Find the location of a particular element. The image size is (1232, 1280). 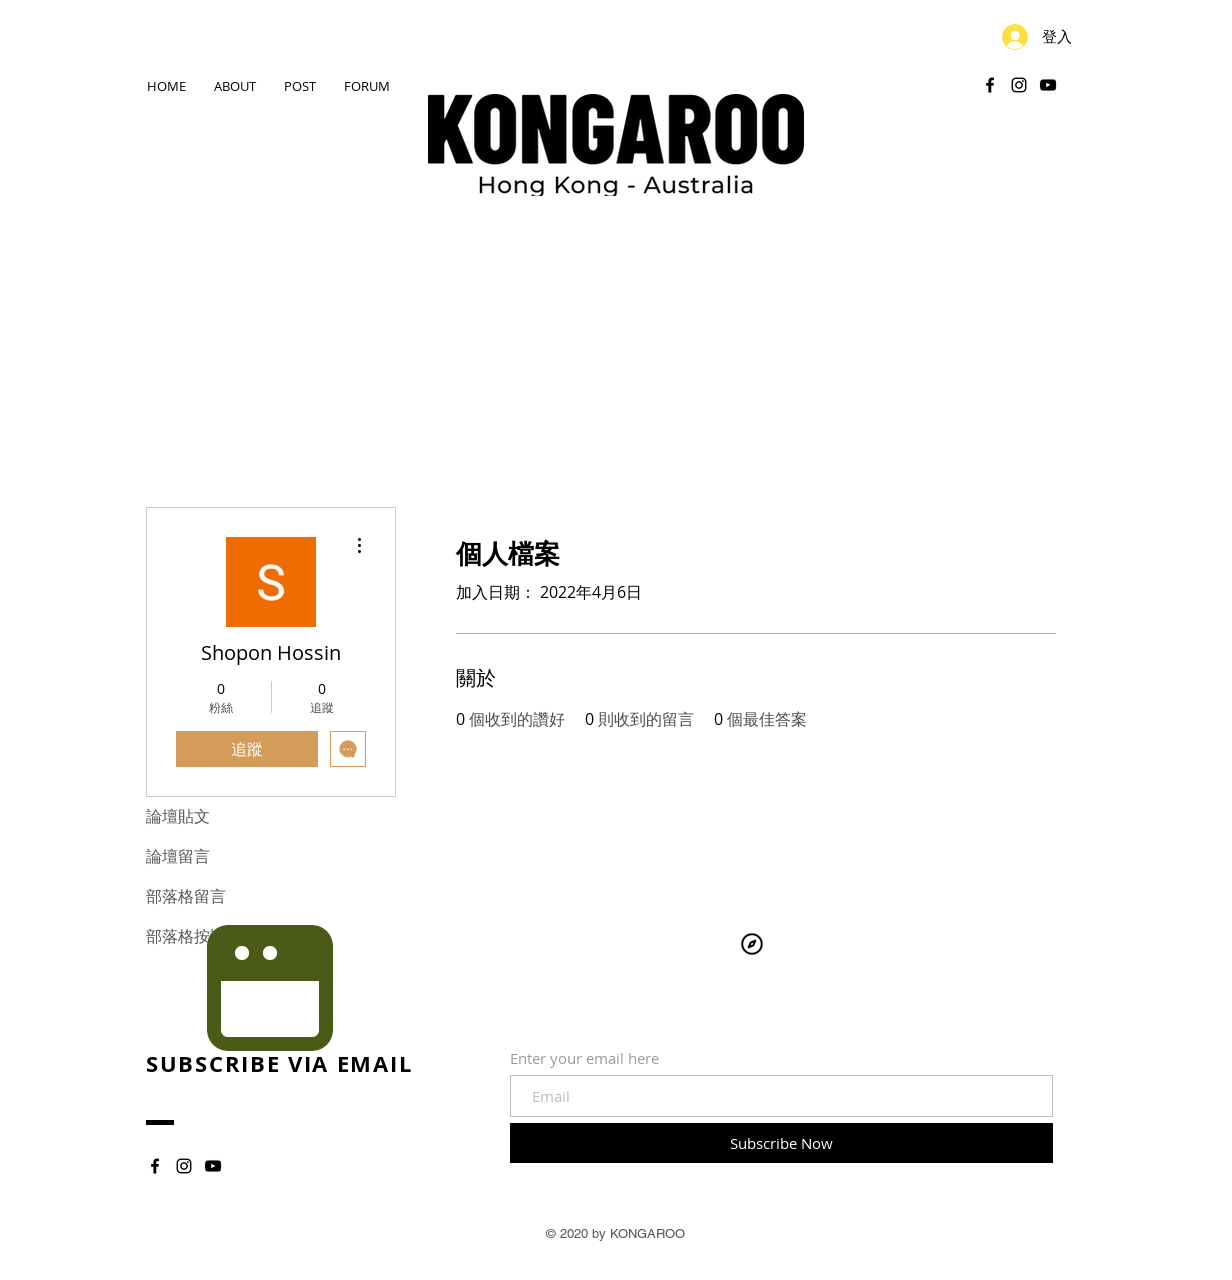

access navigation or directional tools is located at coordinates (752, 944).